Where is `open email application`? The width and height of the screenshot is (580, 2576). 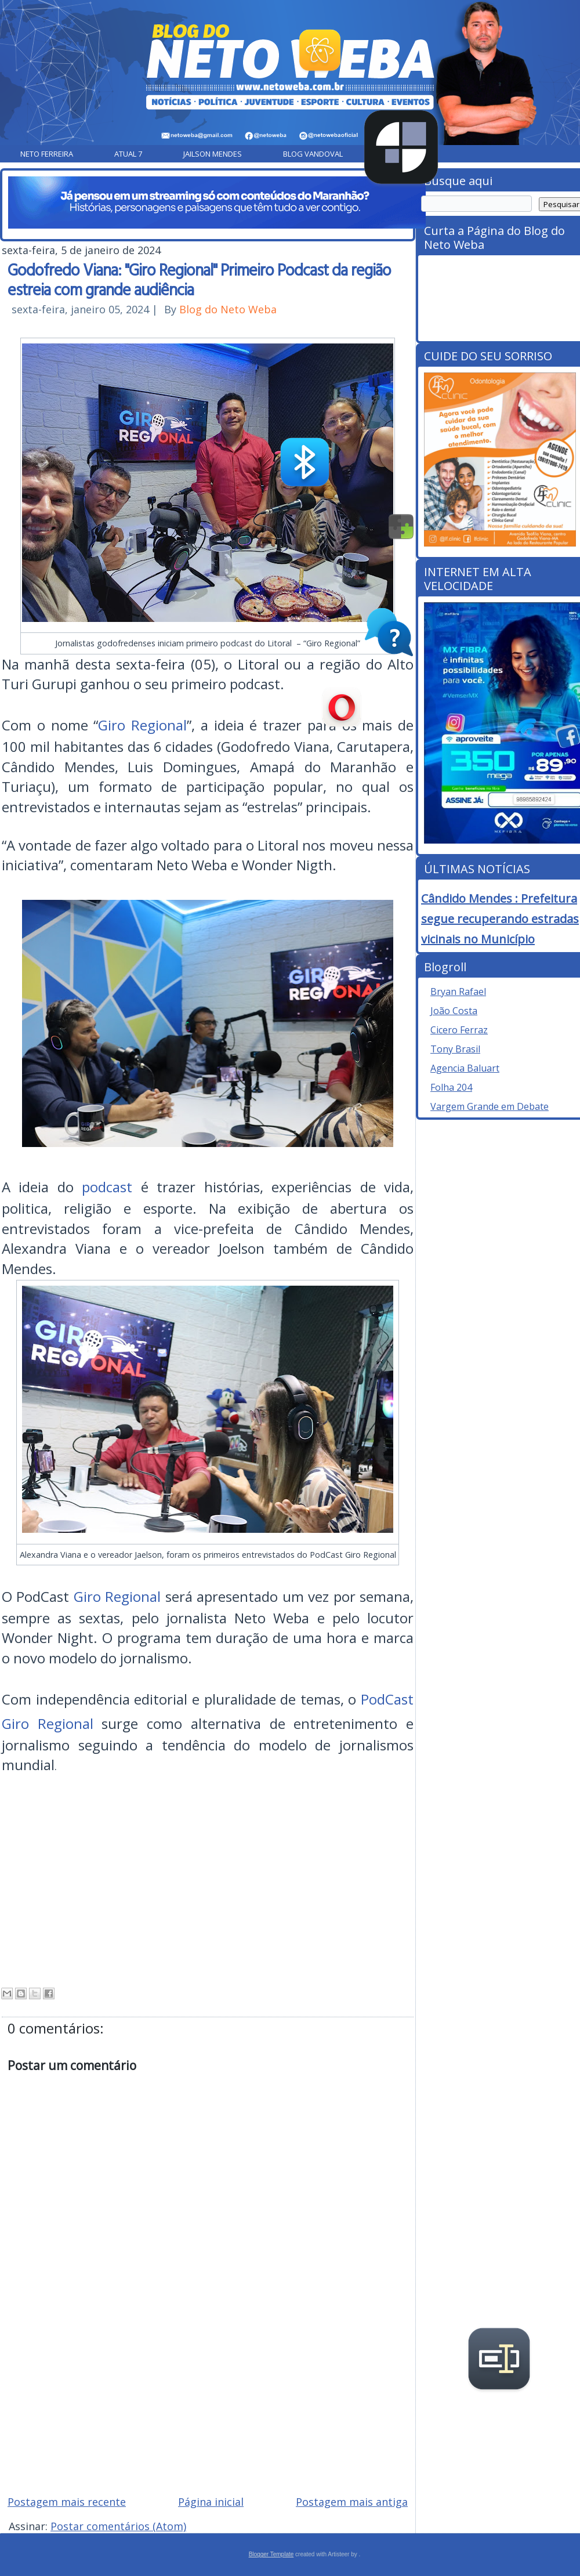
open email application is located at coordinates (162, 1352).